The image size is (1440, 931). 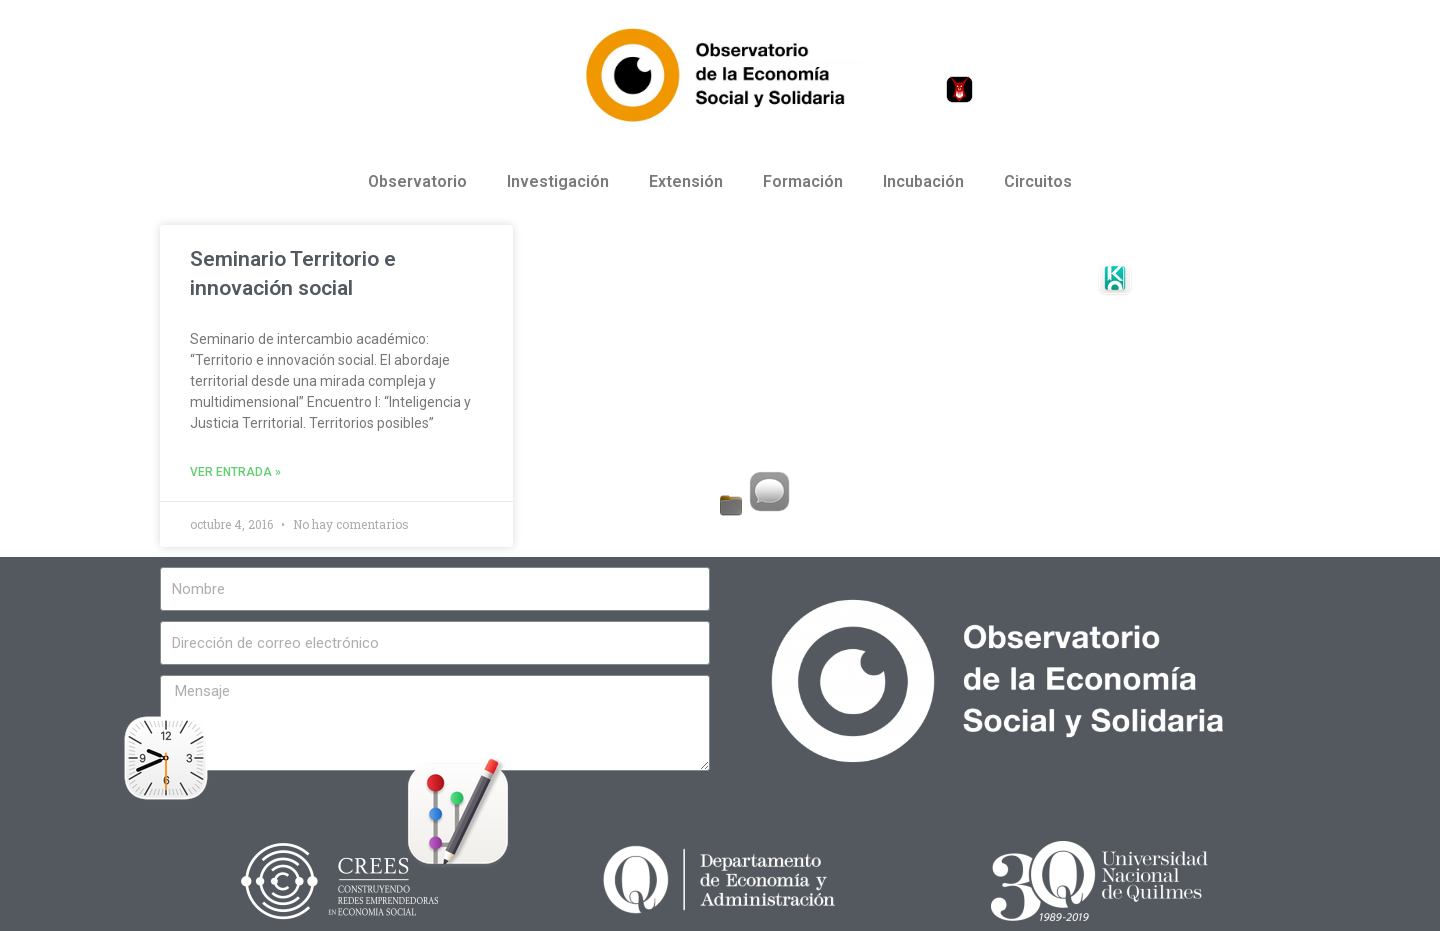 I want to click on open commit, a git commit message editor, so click(x=458, y=814).